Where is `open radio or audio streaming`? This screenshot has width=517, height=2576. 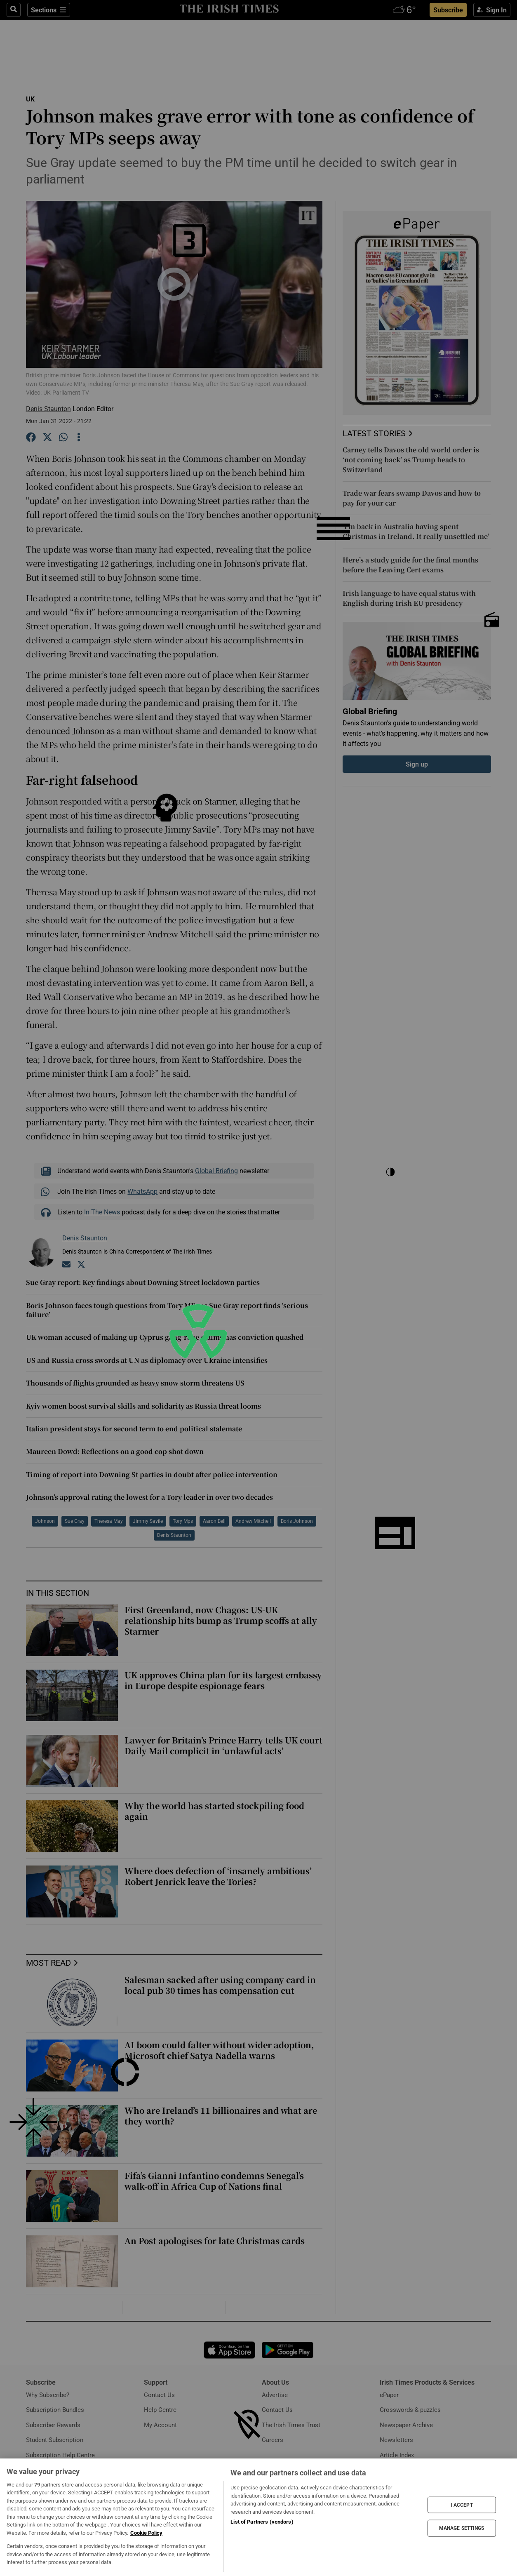 open radio or audio streaming is located at coordinates (491, 620).